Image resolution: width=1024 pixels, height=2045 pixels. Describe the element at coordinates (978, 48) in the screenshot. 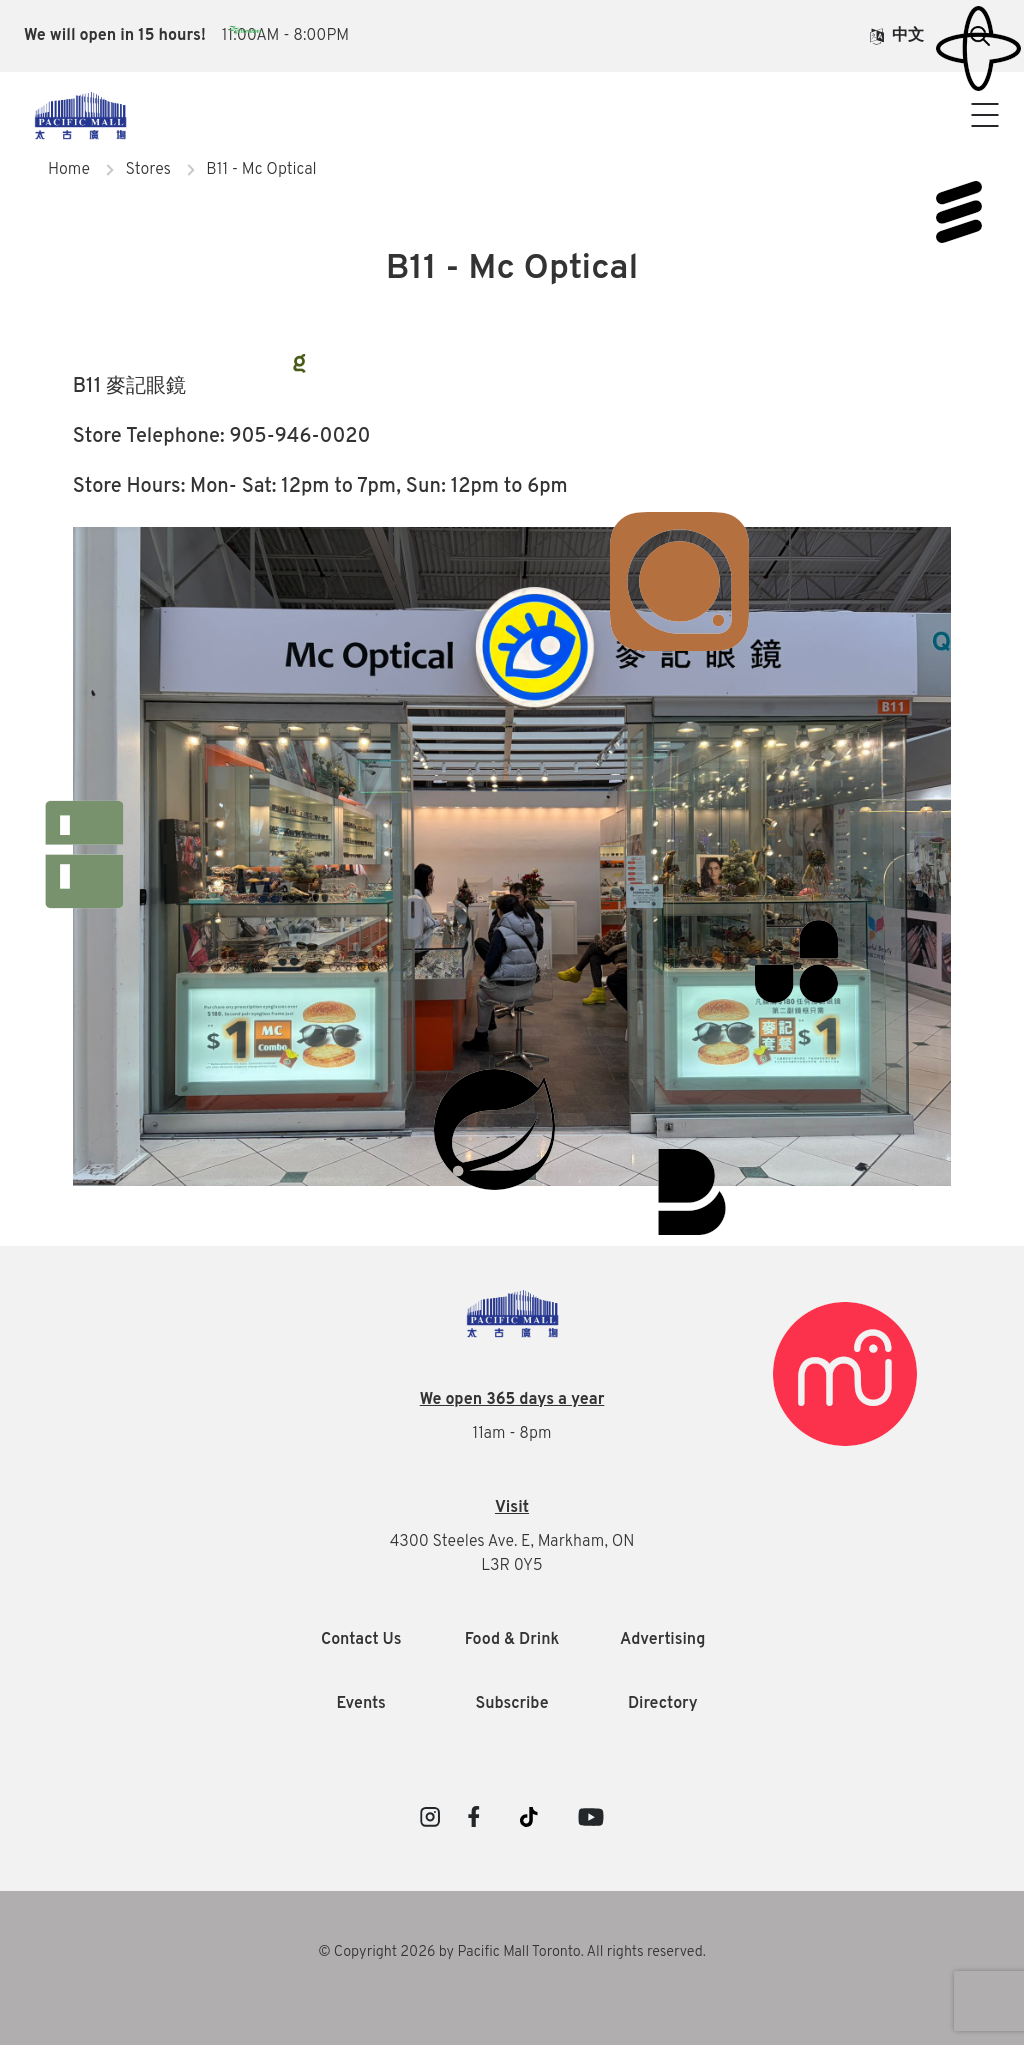

I see `Temporal workflow platform logo` at that location.